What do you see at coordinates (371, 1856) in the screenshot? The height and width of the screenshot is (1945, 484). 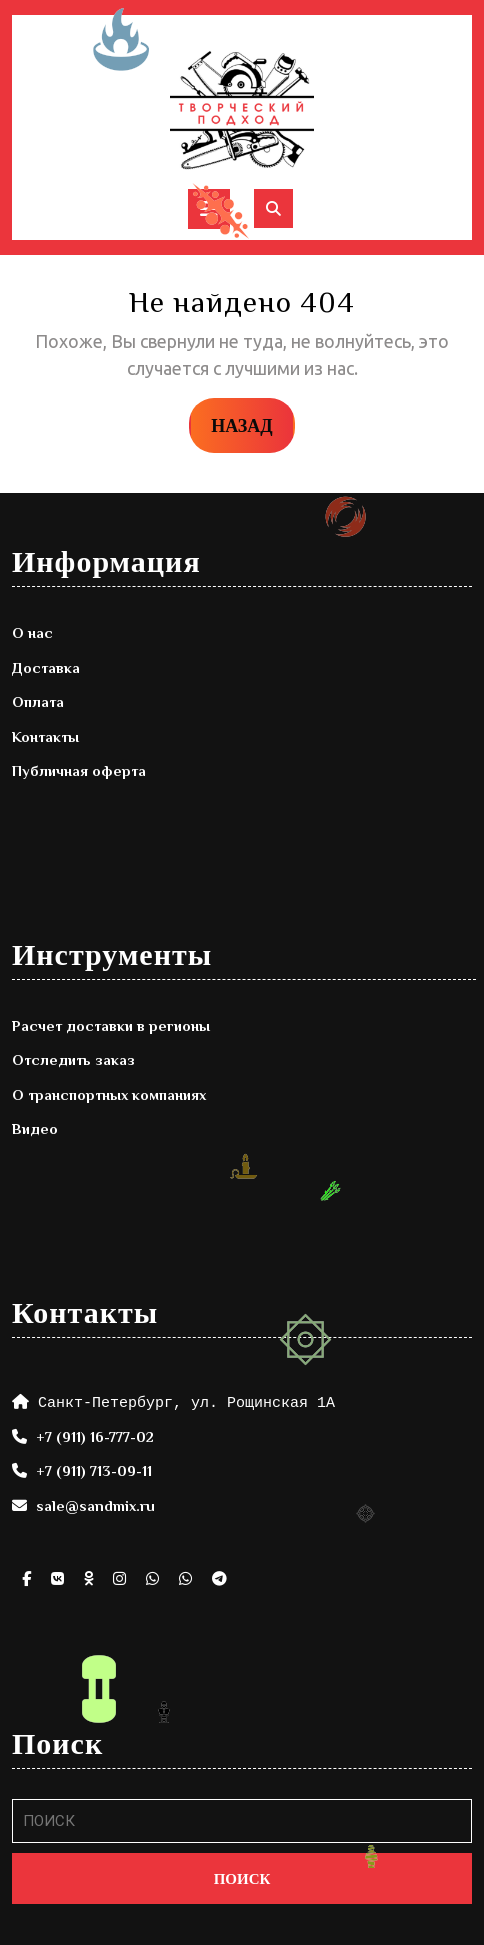 I see `indicates injured or wounded status` at bounding box center [371, 1856].